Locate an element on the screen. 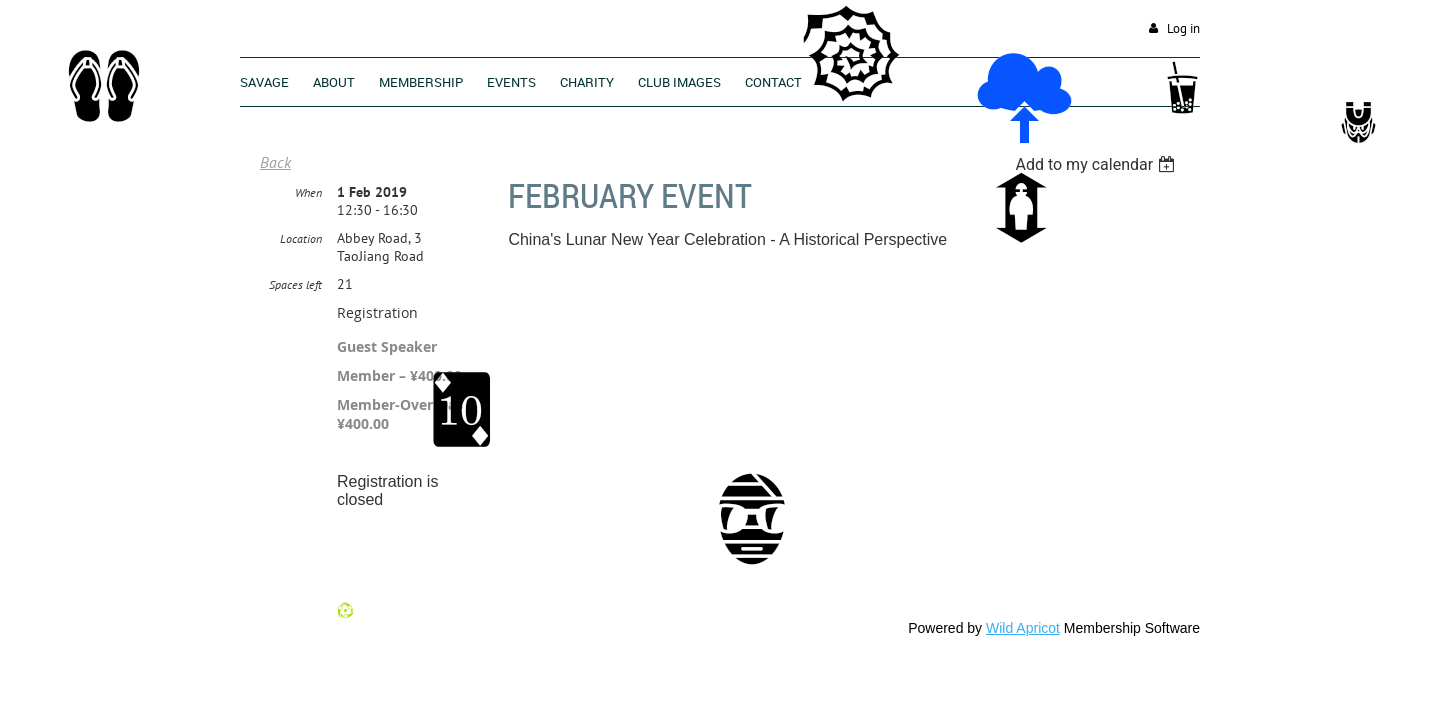 This screenshot has height=720, width=1440. select the magnet man character is located at coordinates (1358, 122).